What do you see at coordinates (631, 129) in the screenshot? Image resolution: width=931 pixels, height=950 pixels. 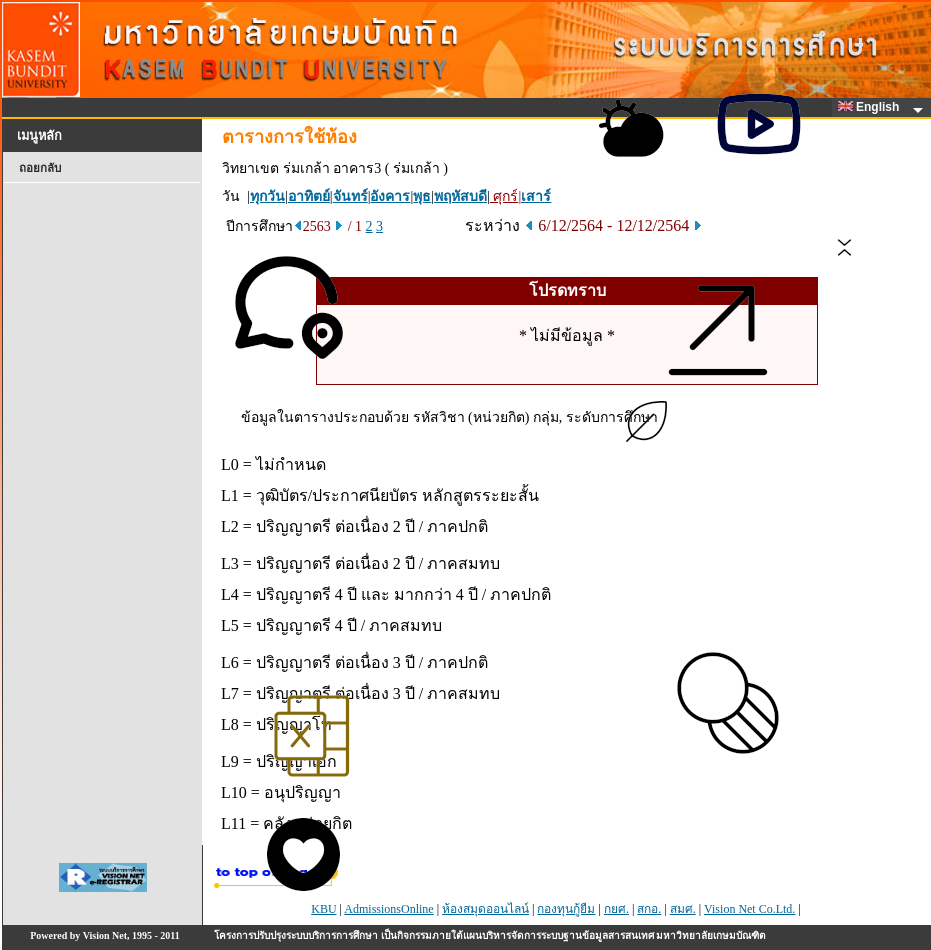 I see `view current weather conditions` at bounding box center [631, 129].